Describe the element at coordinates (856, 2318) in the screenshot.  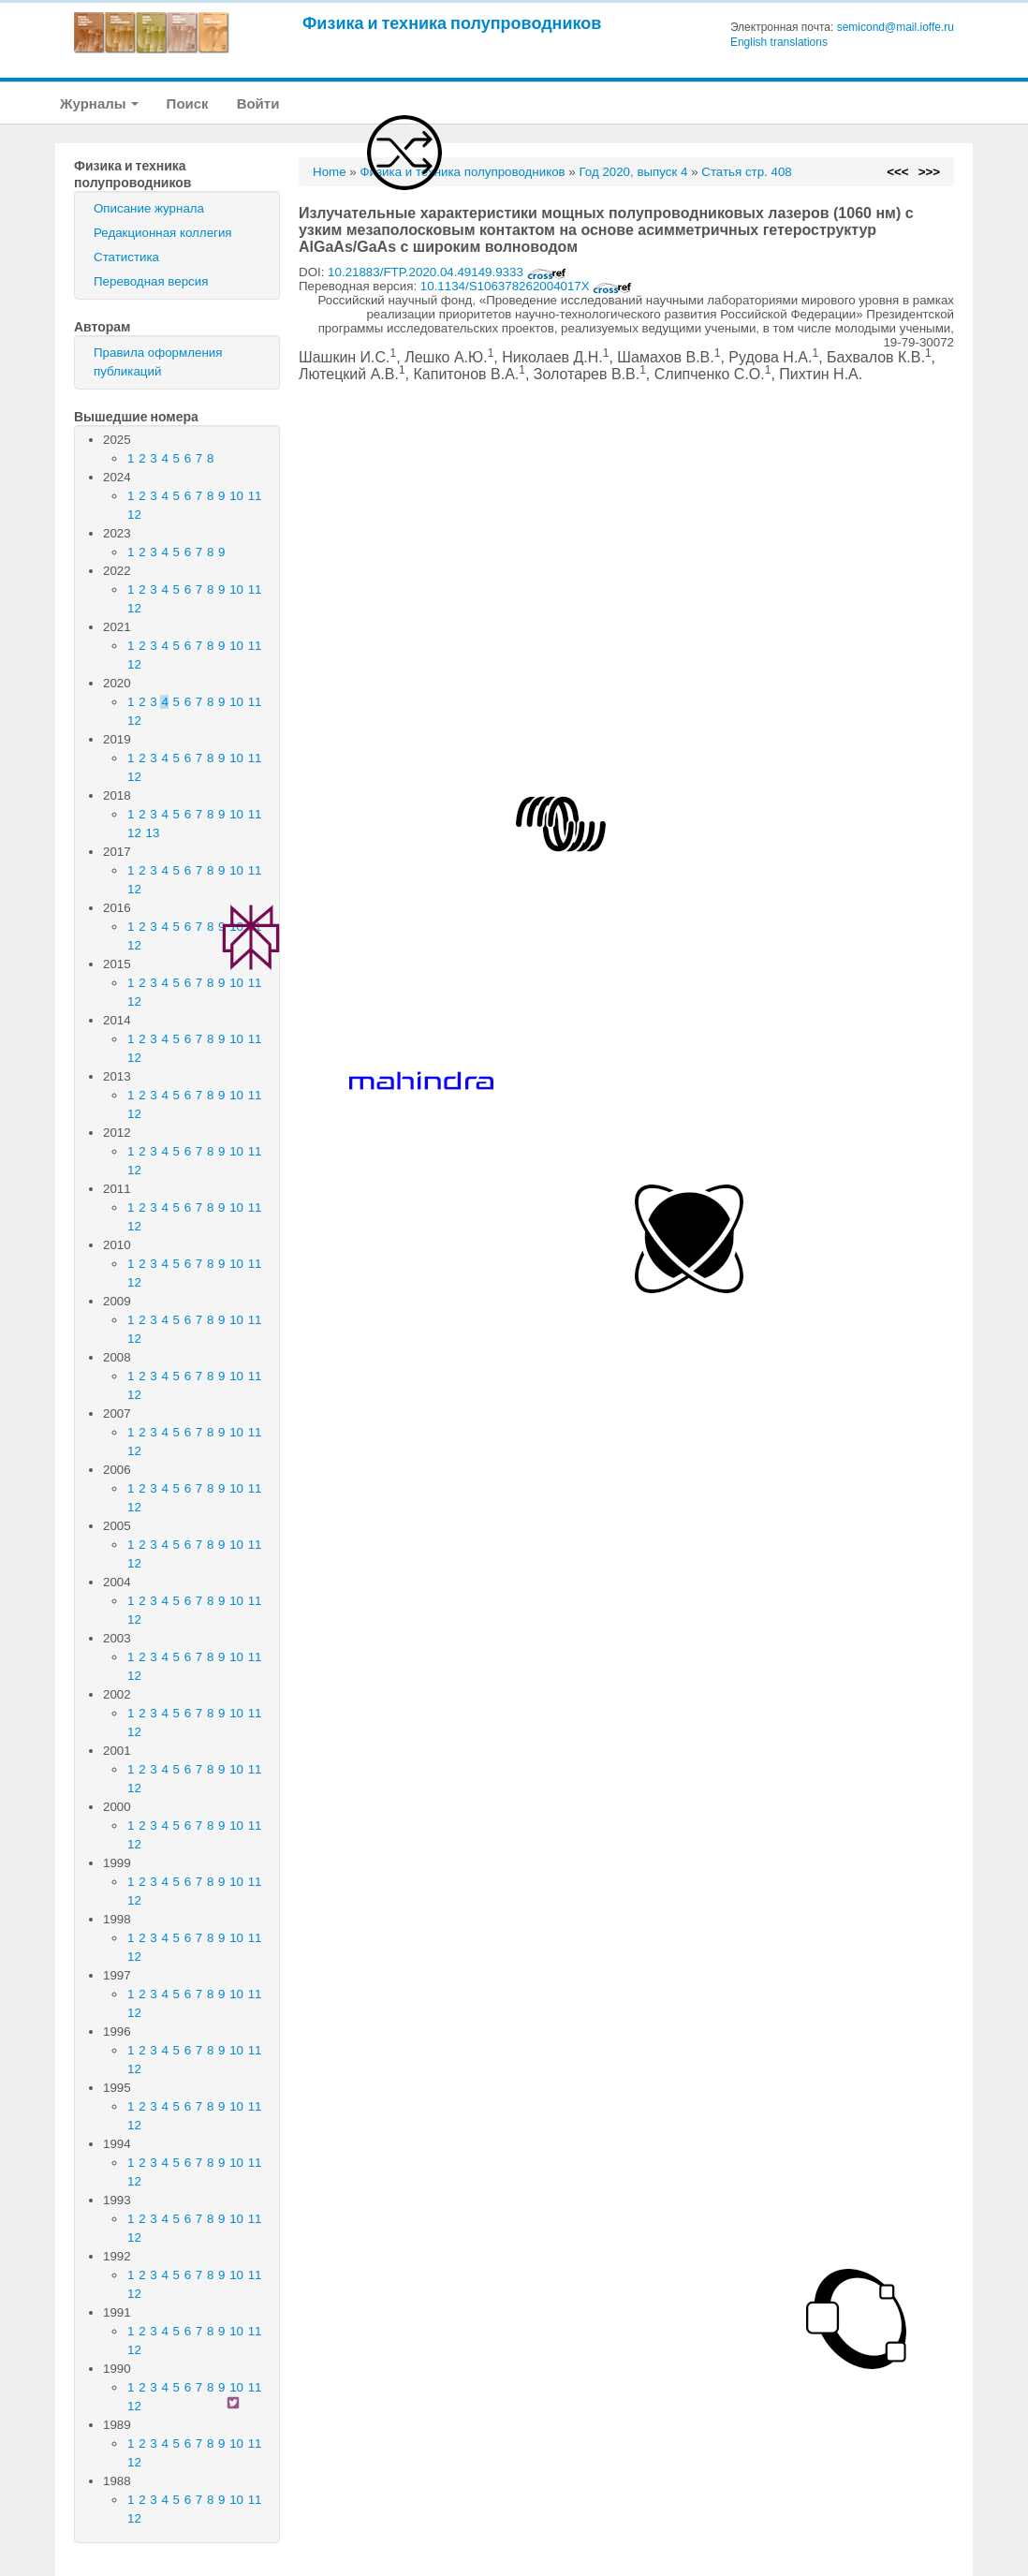
I see `open GNU Octave application` at that location.